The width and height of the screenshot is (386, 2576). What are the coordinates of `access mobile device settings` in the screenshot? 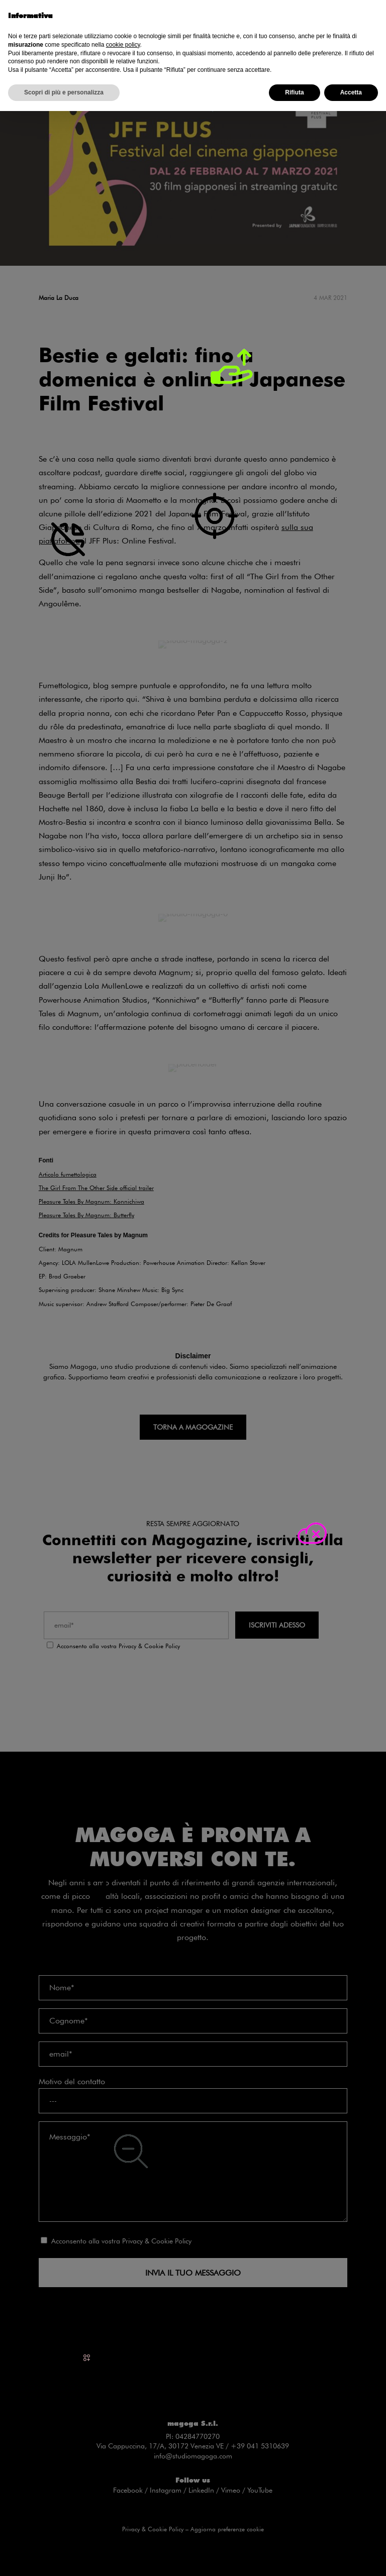 It's located at (98, 1888).